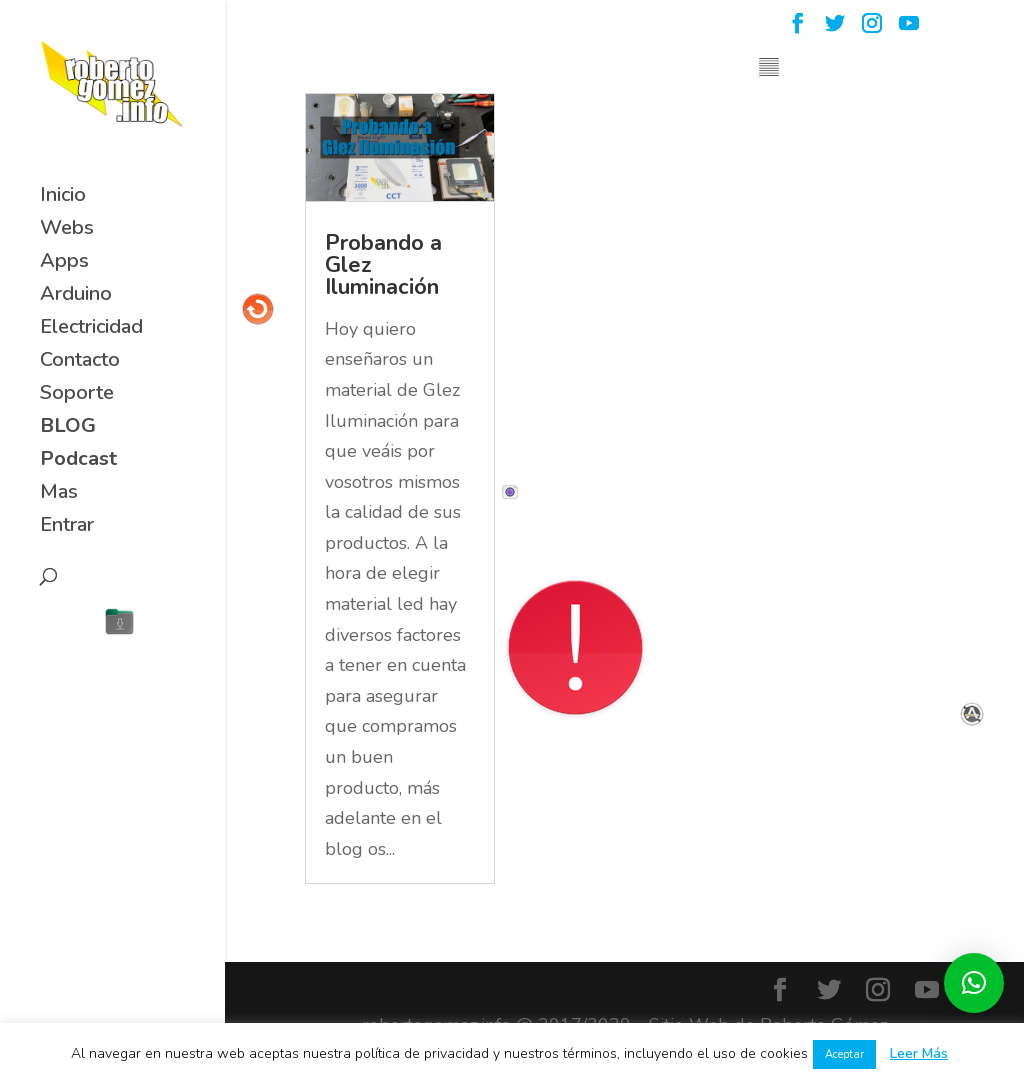  What do you see at coordinates (769, 67) in the screenshot?
I see `justify text to fill the full width` at bounding box center [769, 67].